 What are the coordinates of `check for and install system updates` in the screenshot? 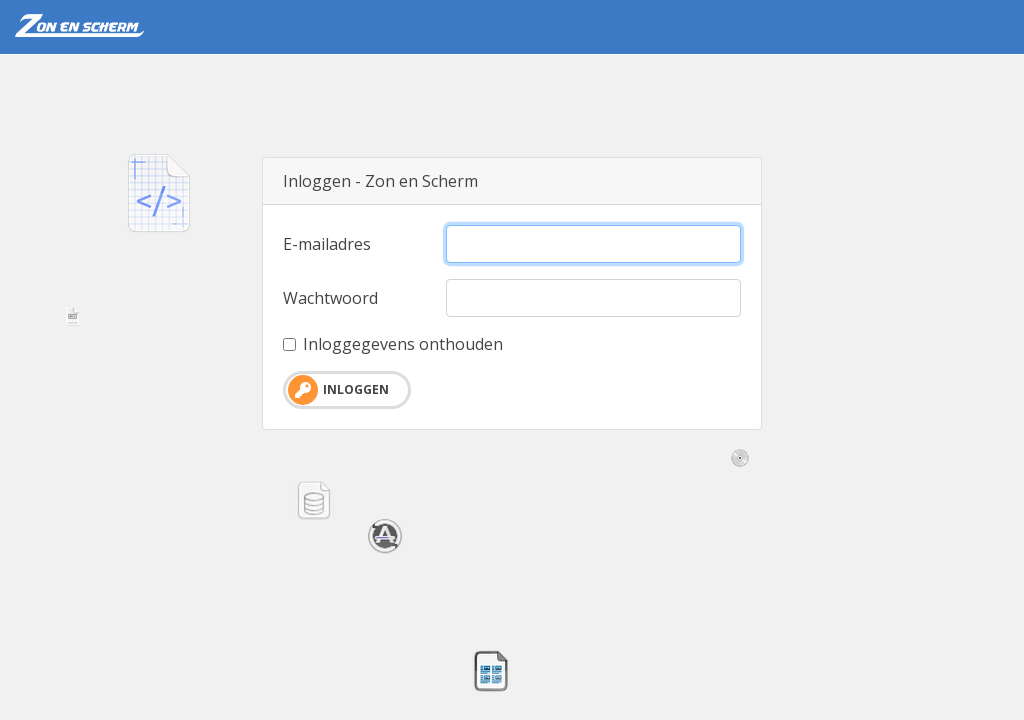 It's located at (385, 536).